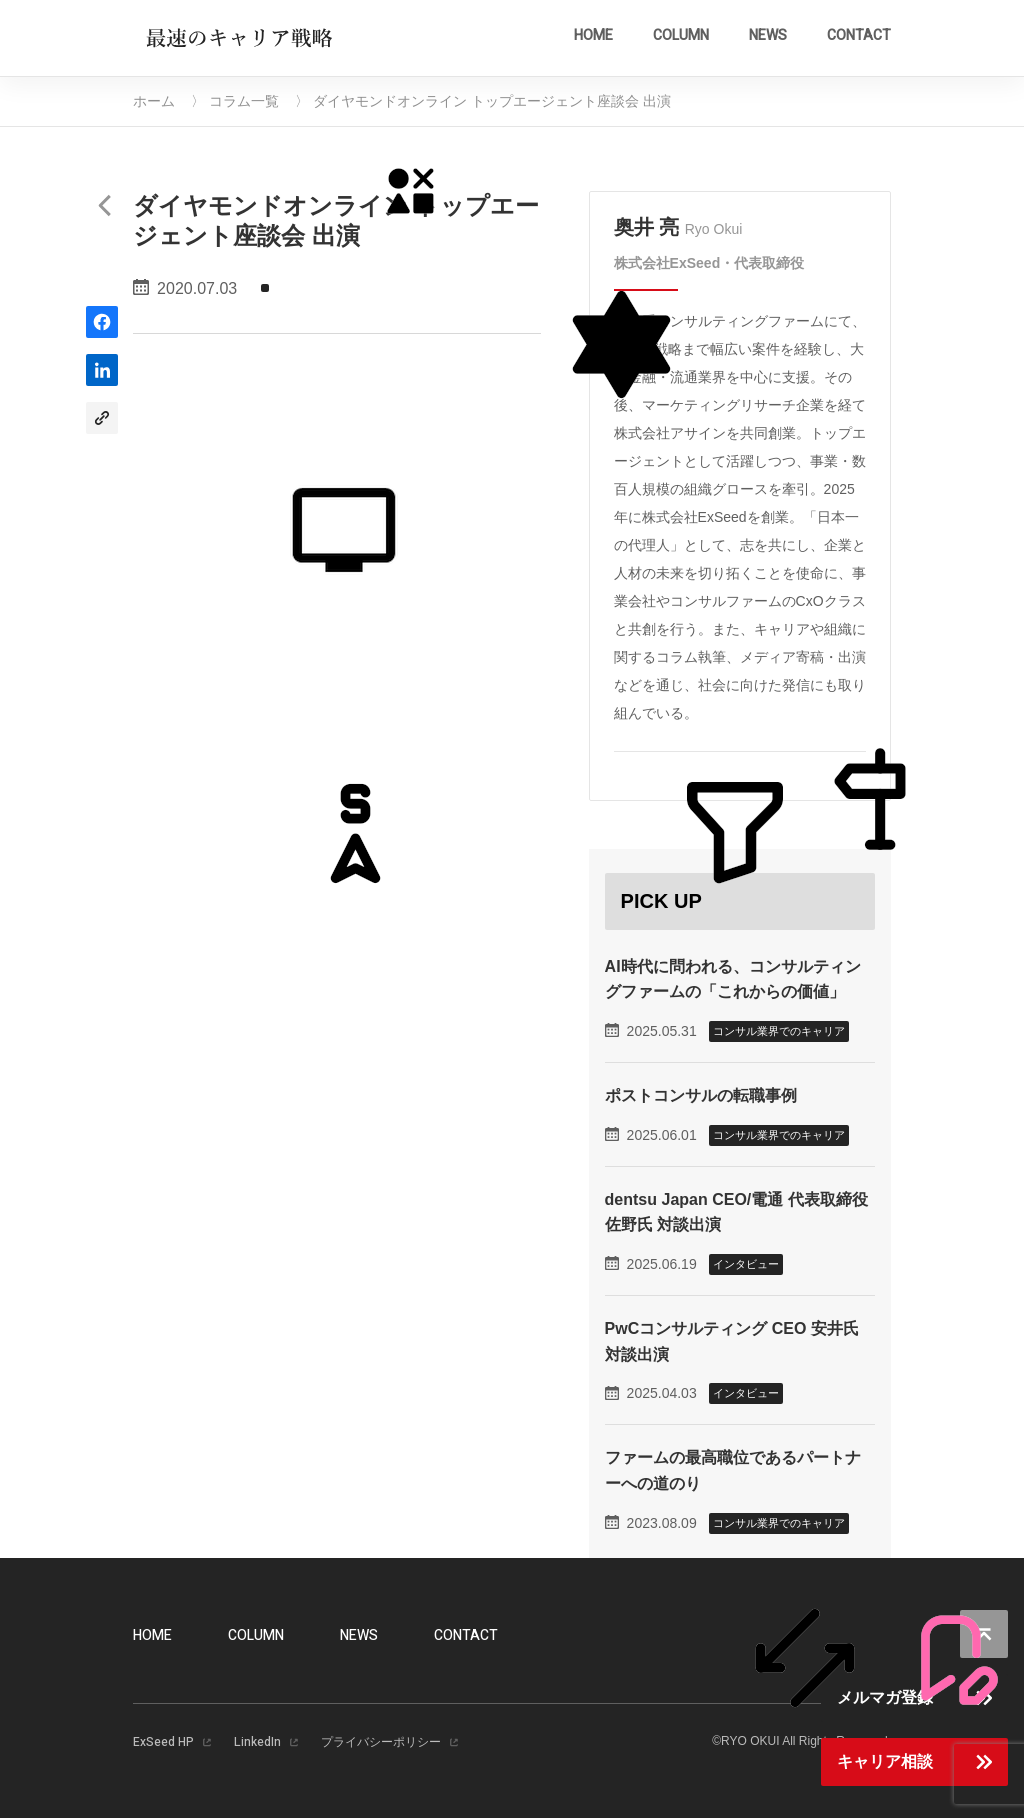 The width and height of the screenshot is (1024, 1818). Describe the element at coordinates (621, 344) in the screenshot. I see `indicates jewish or hebrew content` at that location.